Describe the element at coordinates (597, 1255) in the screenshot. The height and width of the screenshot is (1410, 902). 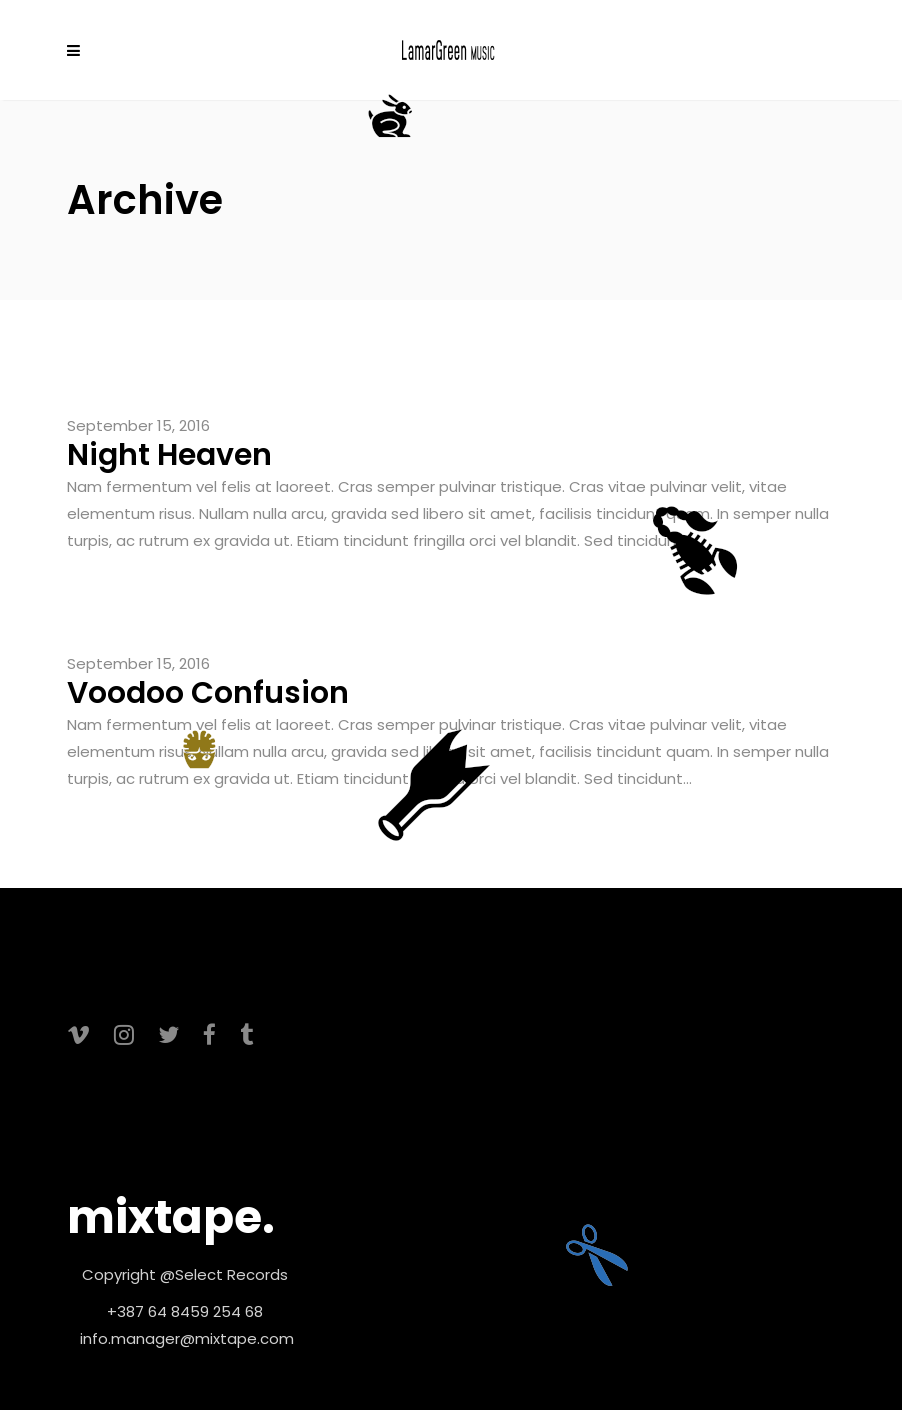
I see `cut selected content` at that location.